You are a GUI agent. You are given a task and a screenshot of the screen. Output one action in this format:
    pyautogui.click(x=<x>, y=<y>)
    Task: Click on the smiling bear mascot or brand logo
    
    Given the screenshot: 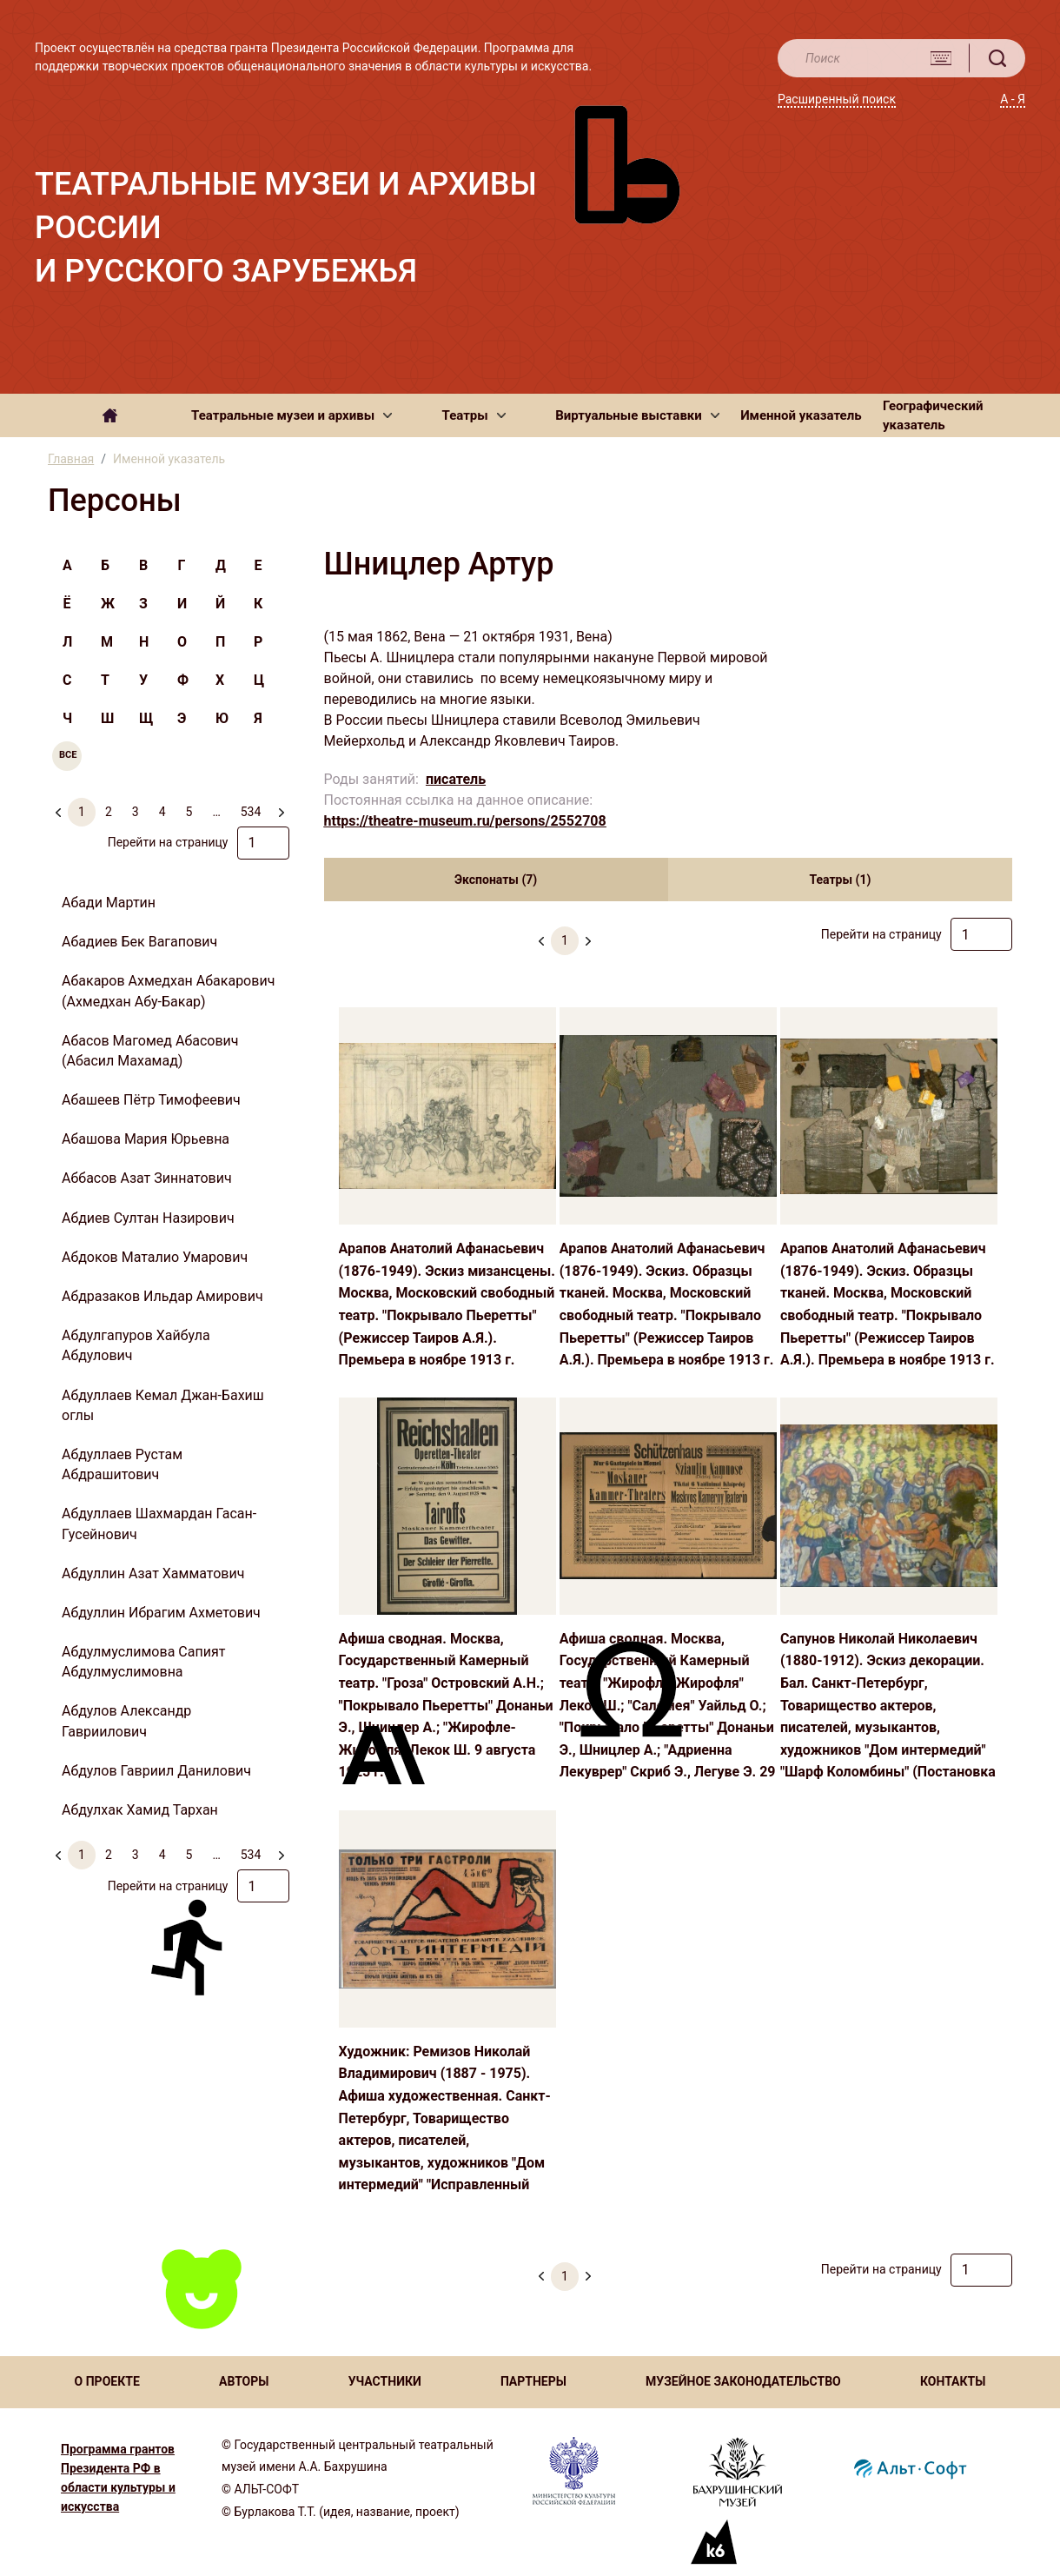 What is the action you would take?
    pyautogui.click(x=202, y=2289)
    